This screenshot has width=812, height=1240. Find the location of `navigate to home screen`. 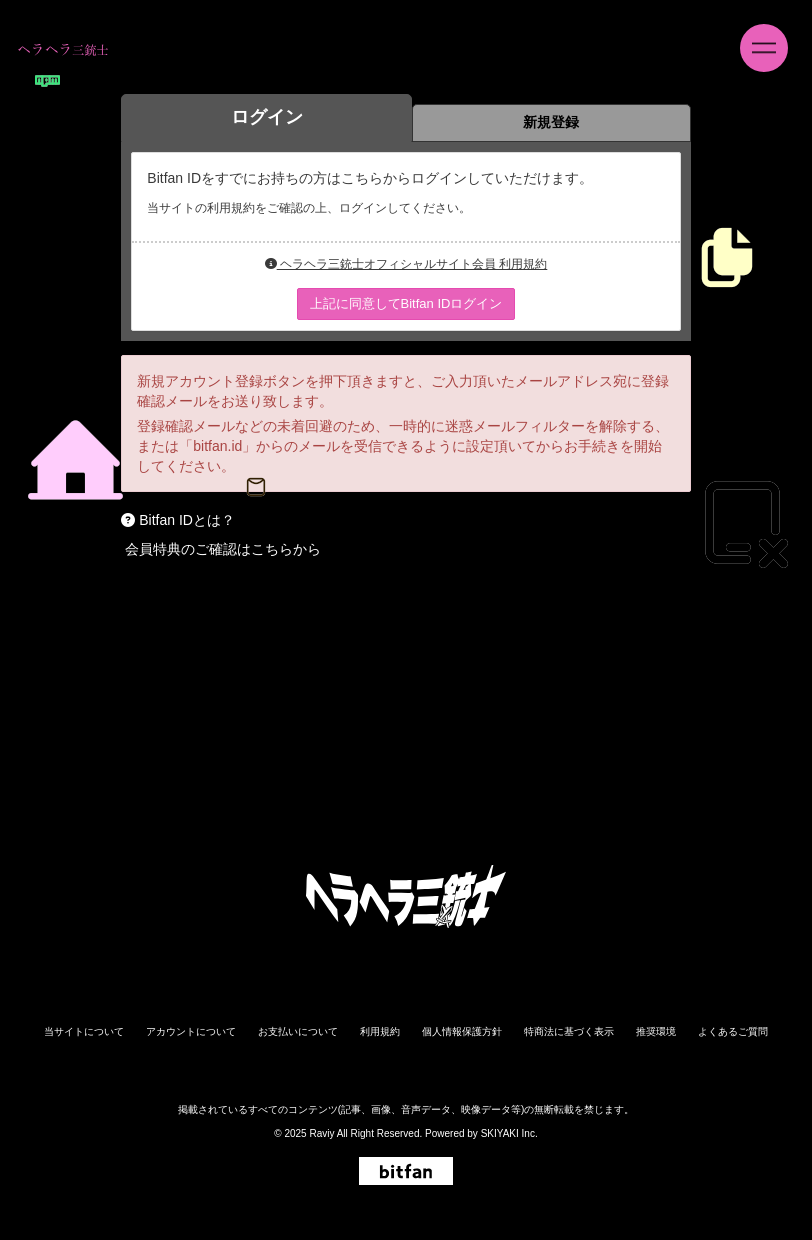

navigate to home screen is located at coordinates (75, 461).